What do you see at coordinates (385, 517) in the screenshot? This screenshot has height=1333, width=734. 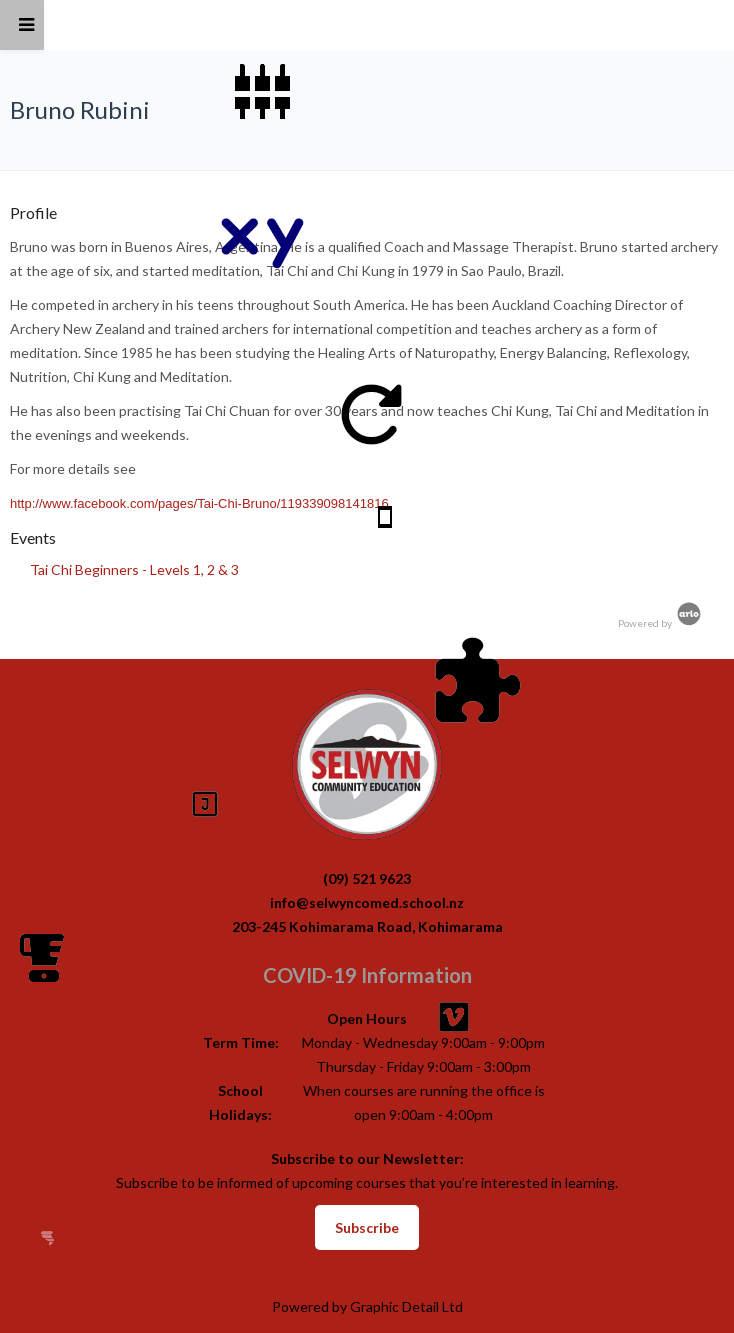 I see `access mobile device settings` at bounding box center [385, 517].